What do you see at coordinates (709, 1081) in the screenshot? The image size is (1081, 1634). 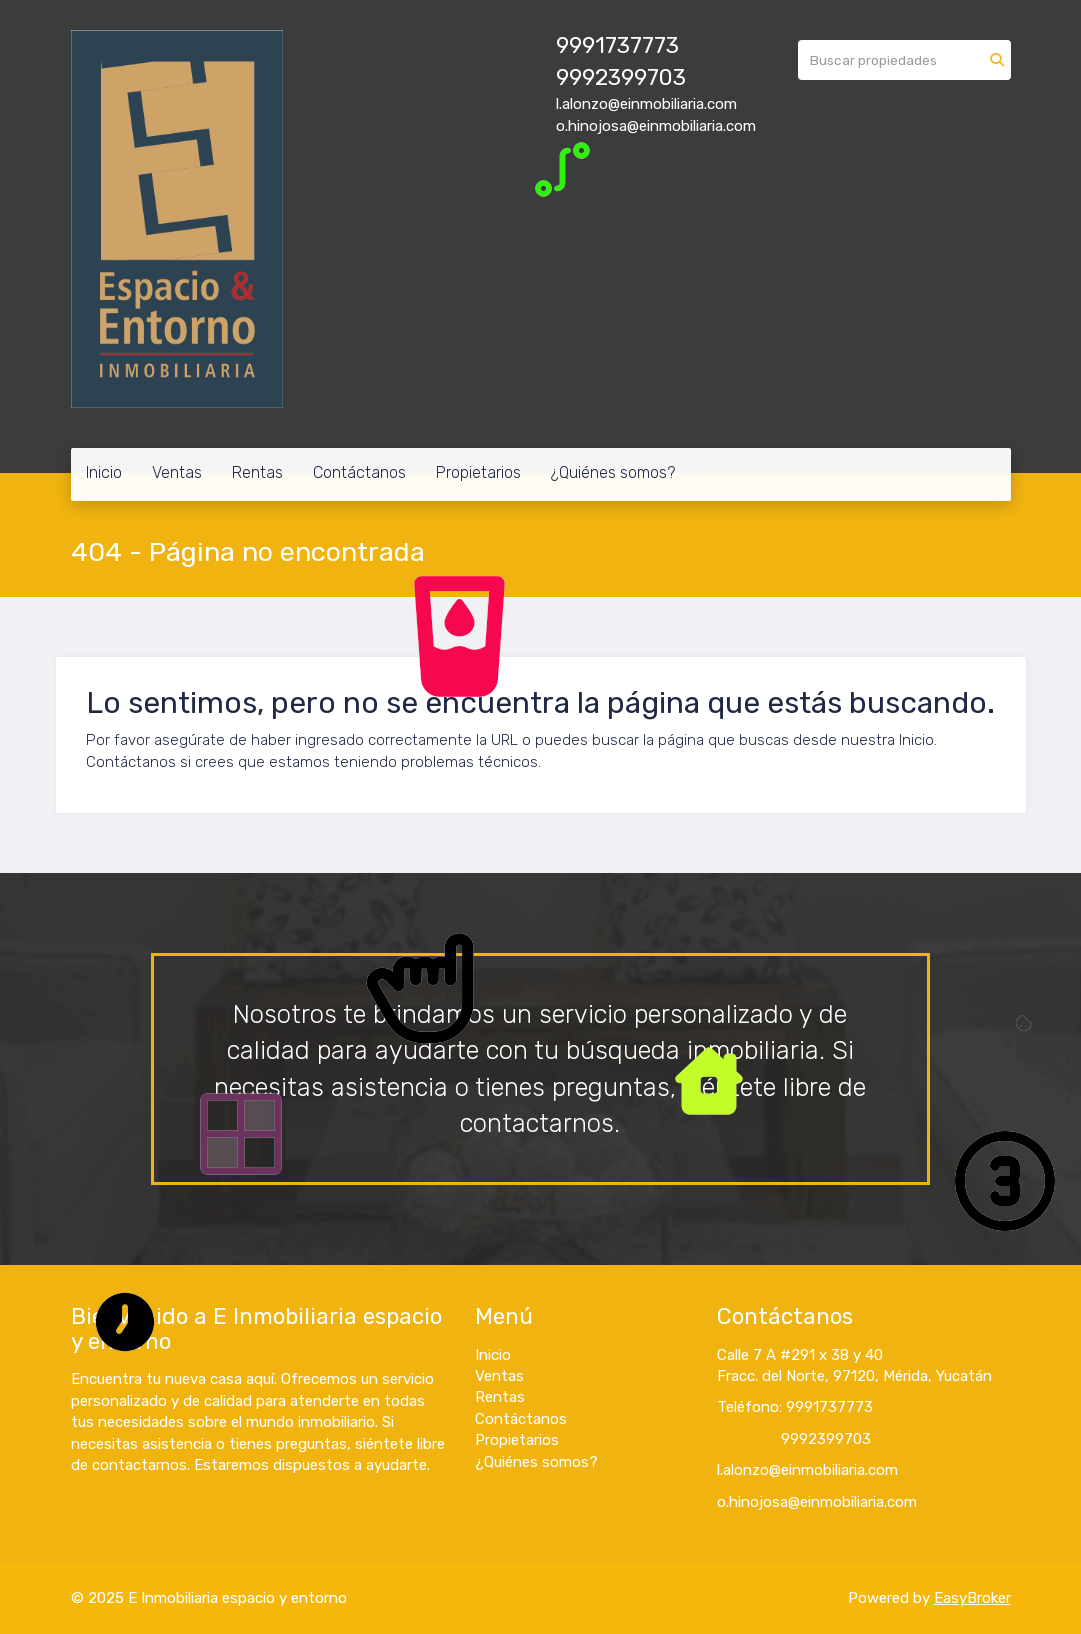 I see `navigate to home screen` at bounding box center [709, 1081].